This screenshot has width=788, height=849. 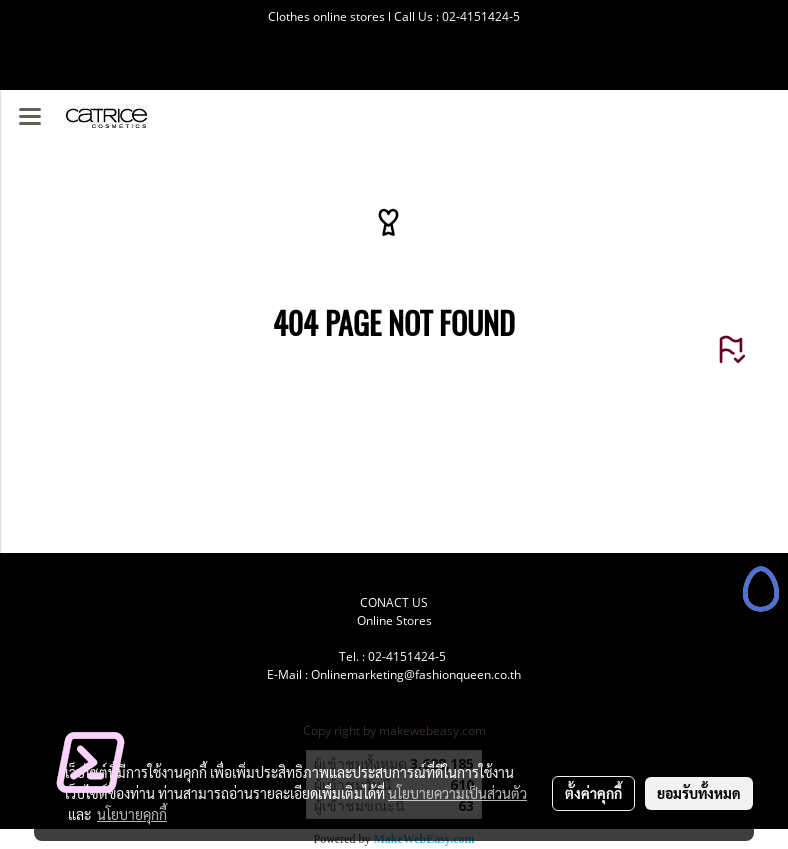 What do you see at coordinates (90, 762) in the screenshot?
I see `open powershell terminal` at bounding box center [90, 762].